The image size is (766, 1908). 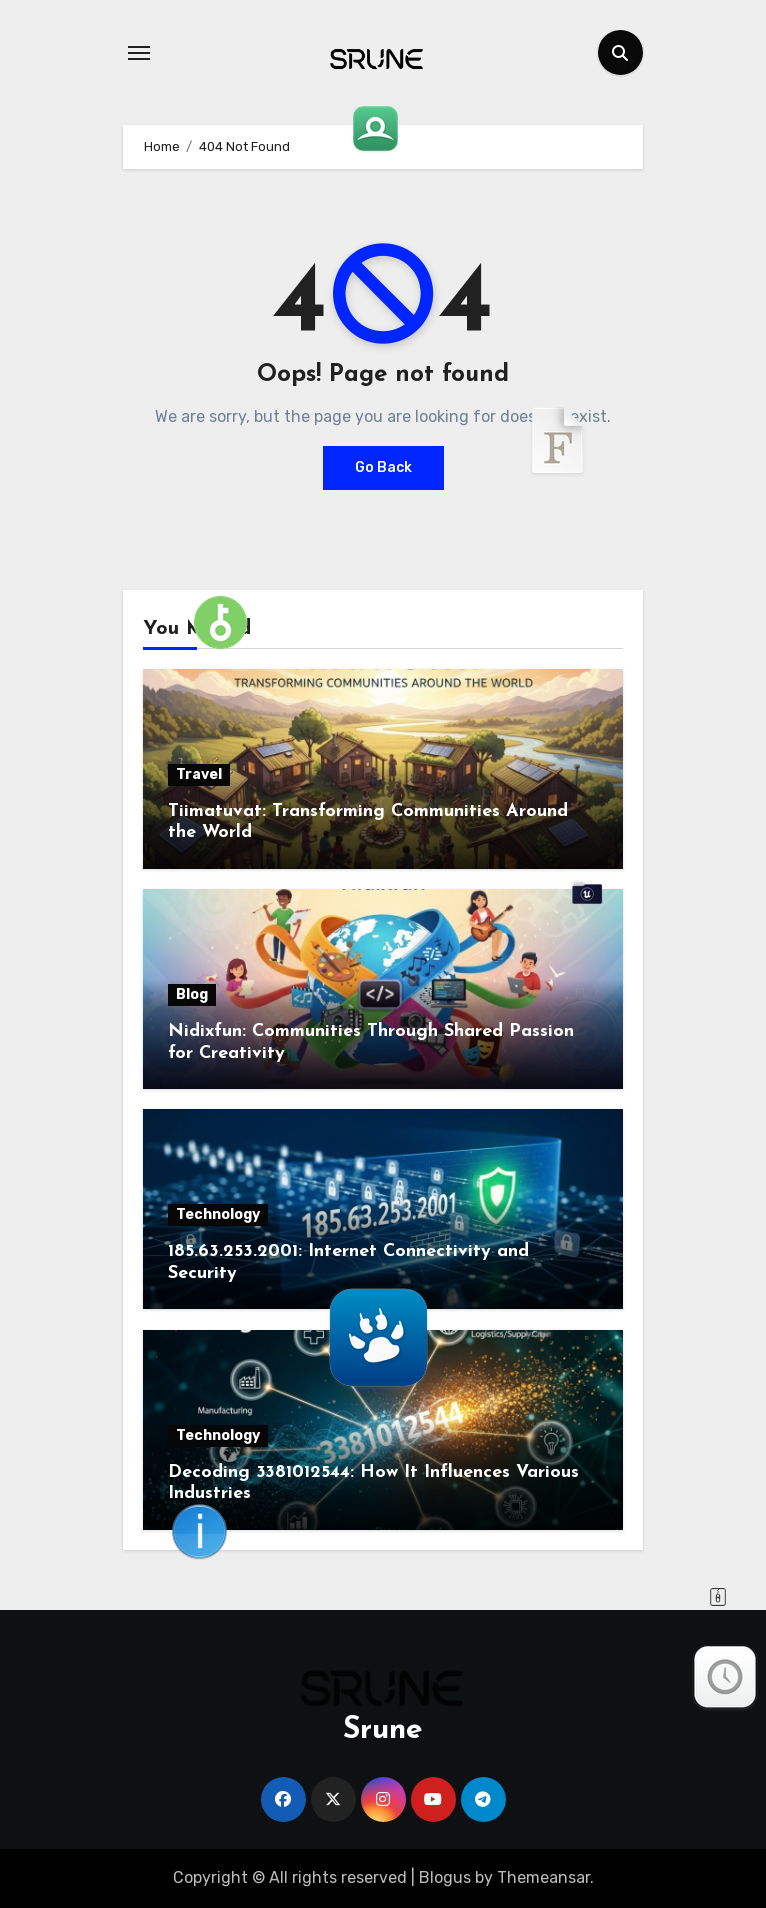 What do you see at coordinates (220, 622) in the screenshot?
I see `indicates an unlocked or decrypted file/folder` at bounding box center [220, 622].